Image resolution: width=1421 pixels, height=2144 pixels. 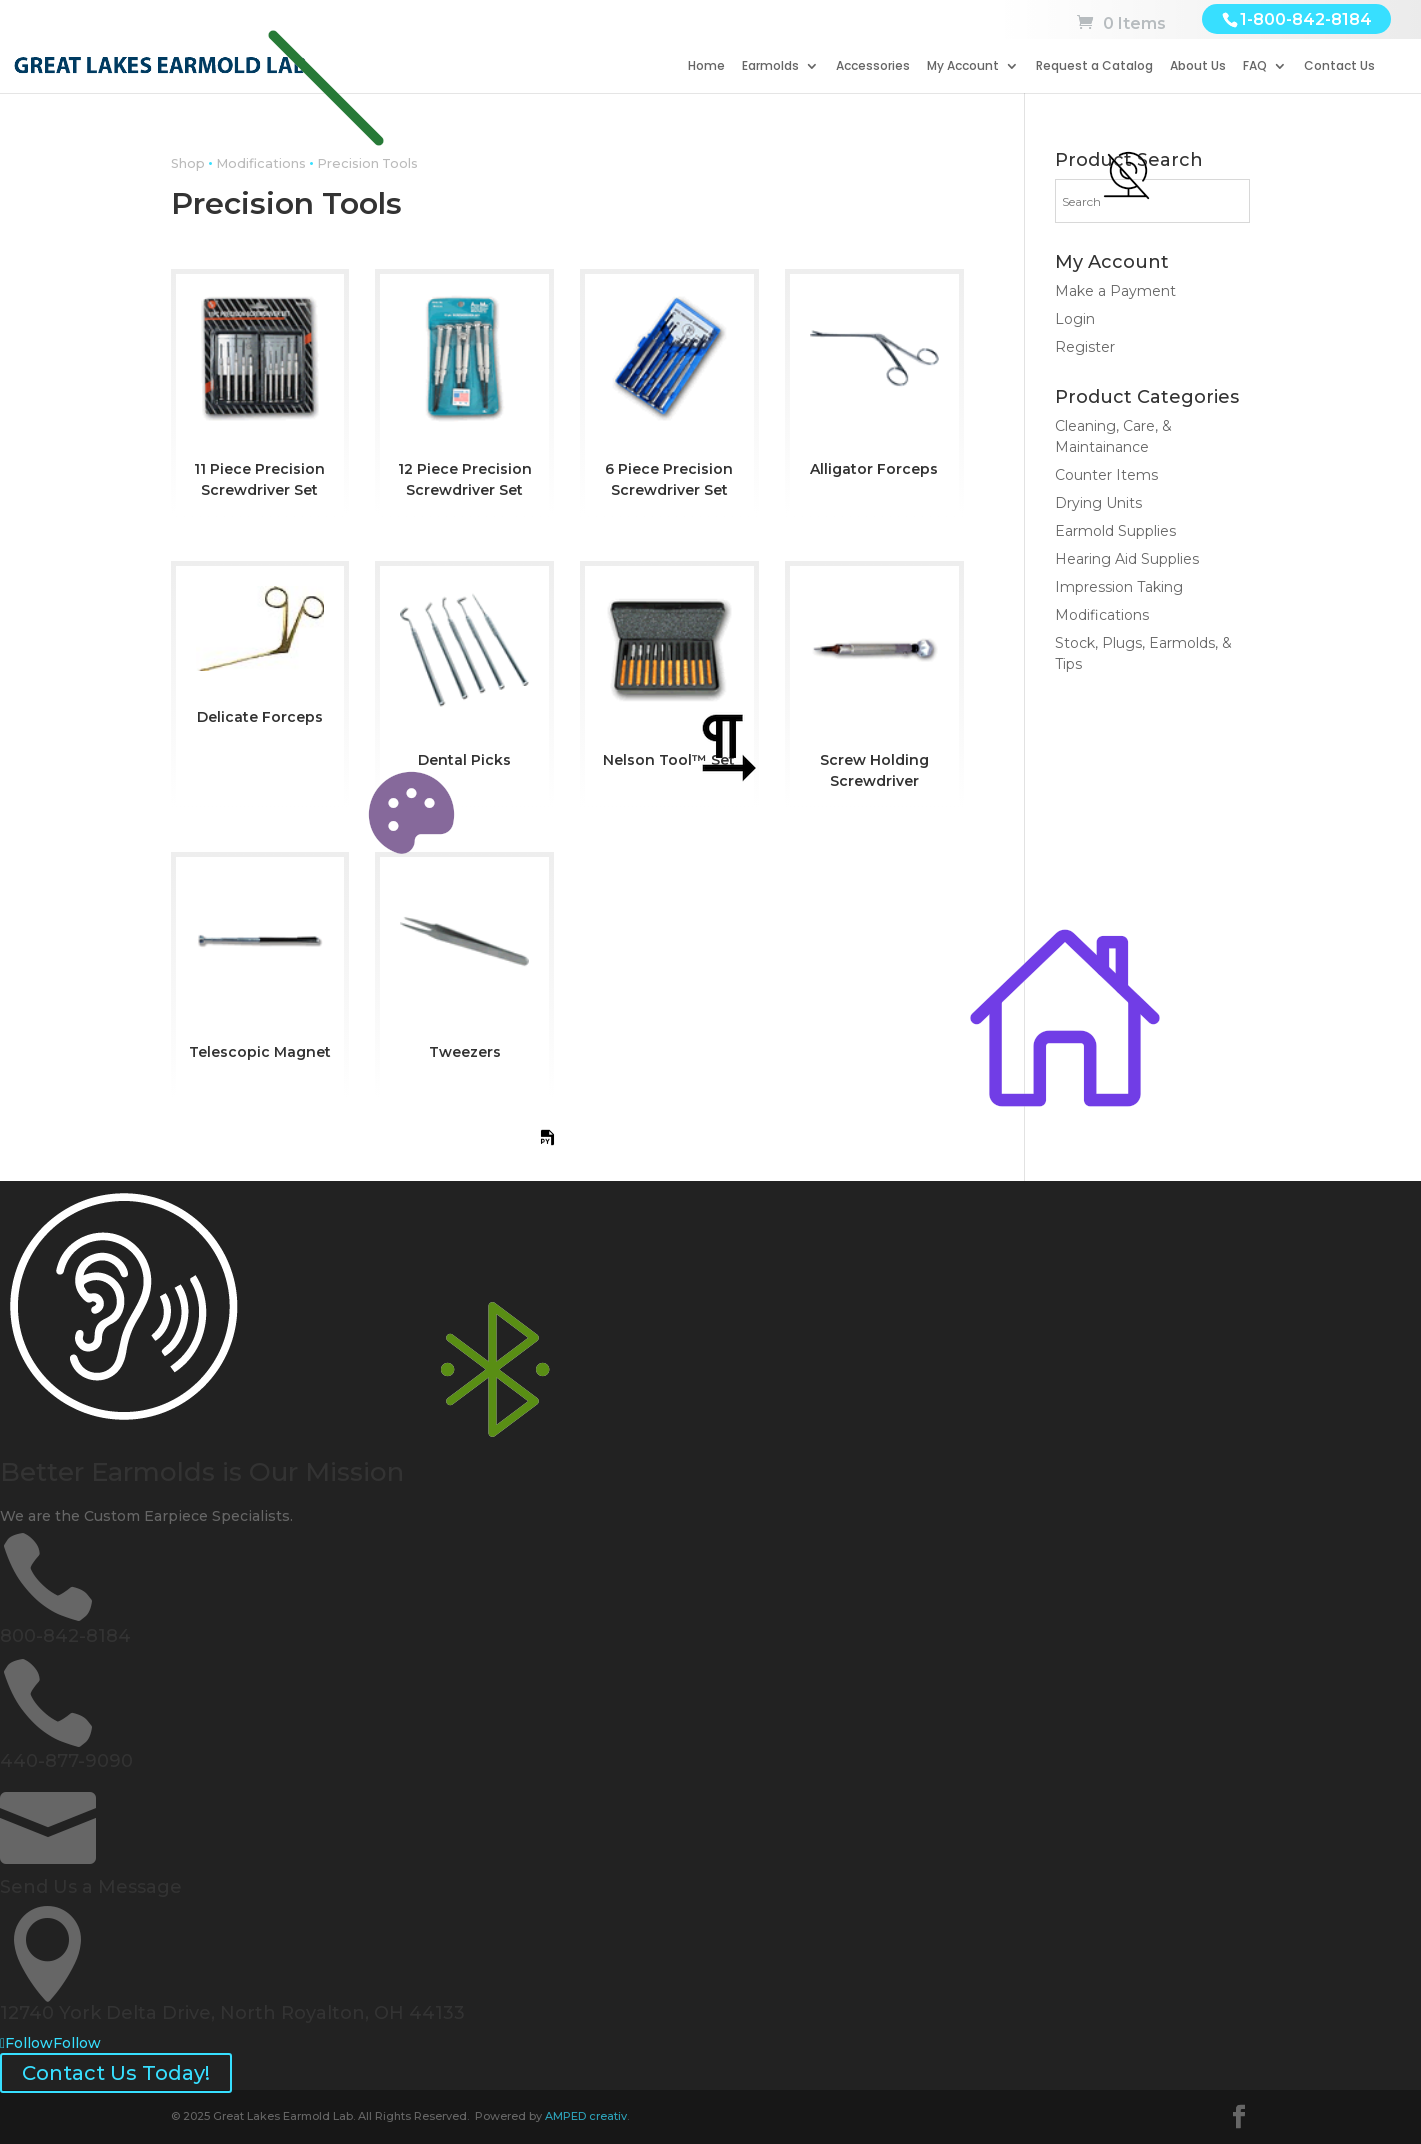 What do you see at coordinates (492, 1369) in the screenshot?
I see `indicates an active bluetooth connection` at bounding box center [492, 1369].